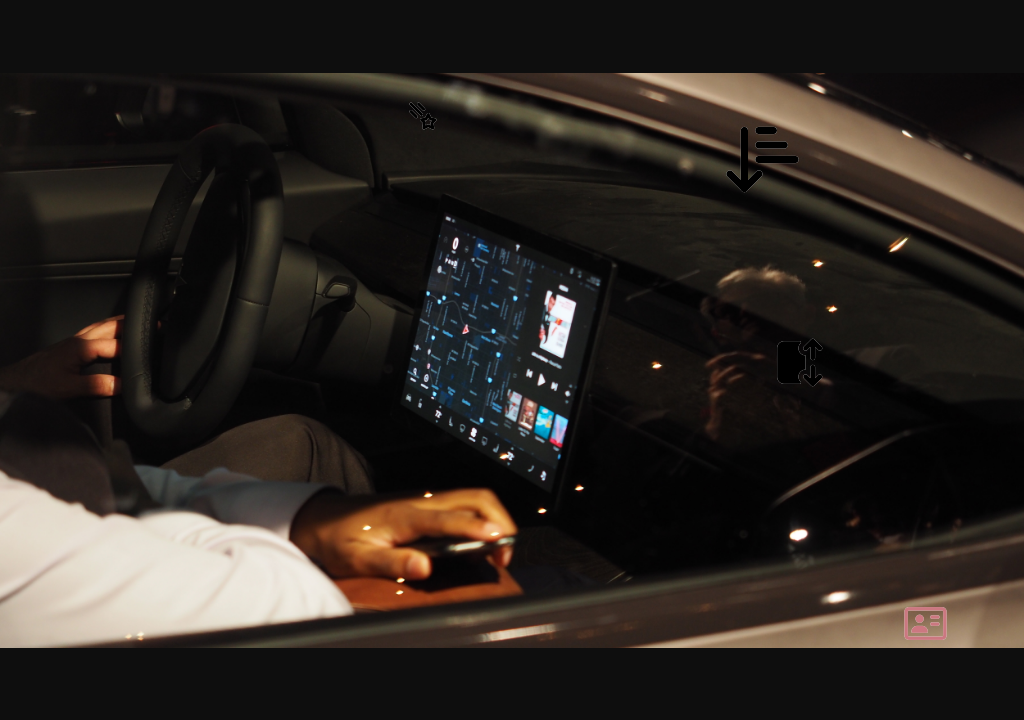  Describe the element at coordinates (925, 623) in the screenshot. I see `view contact card details` at that location.